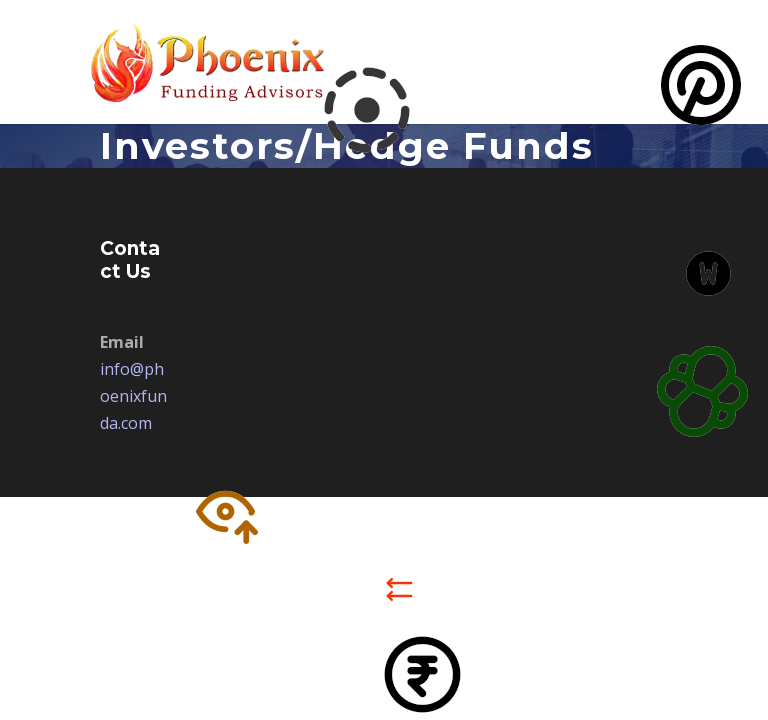 The height and width of the screenshot is (720, 768). Describe the element at coordinates (367, 110) in the screenshot. I see `apply tilt-shift blur effect to photo` at that location.